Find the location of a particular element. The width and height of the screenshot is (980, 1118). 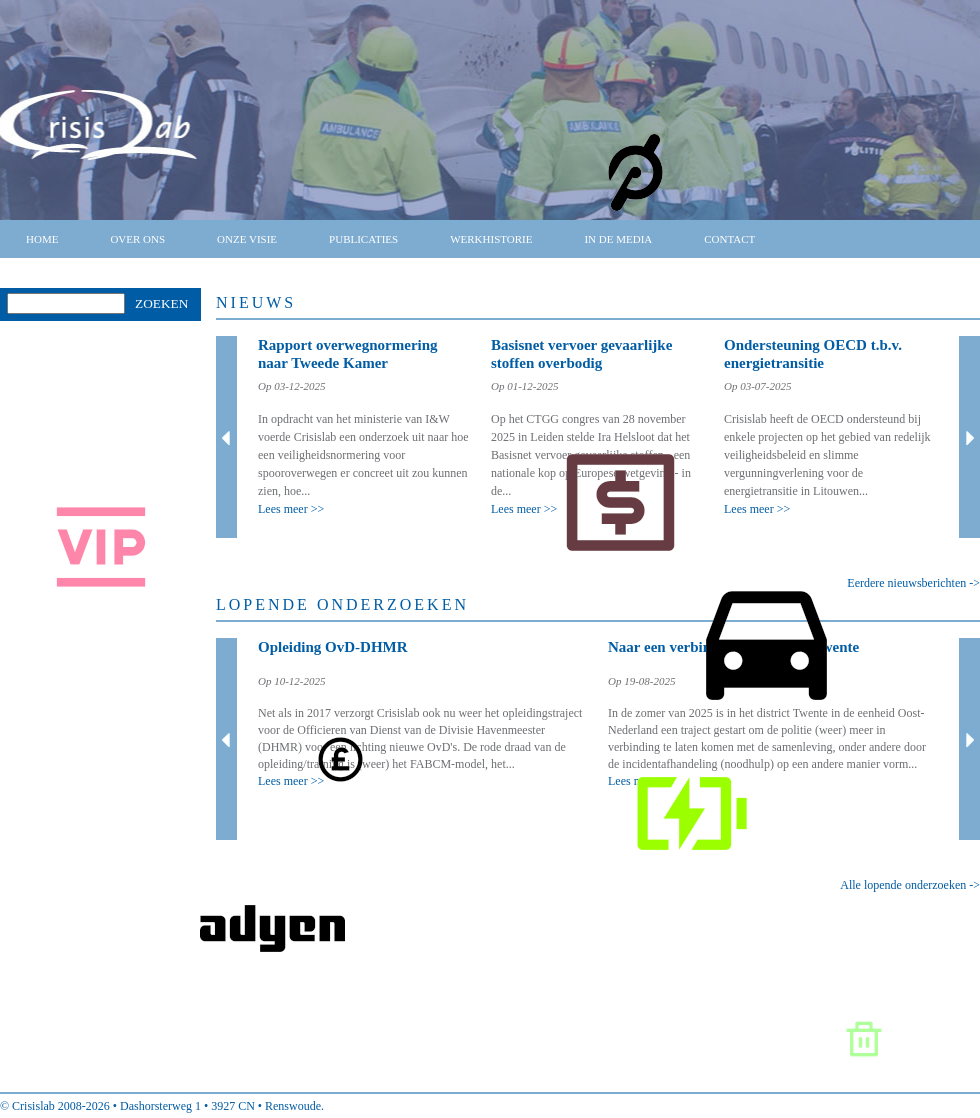

access vehicle or driving settings is located at coordinates (766, 639).